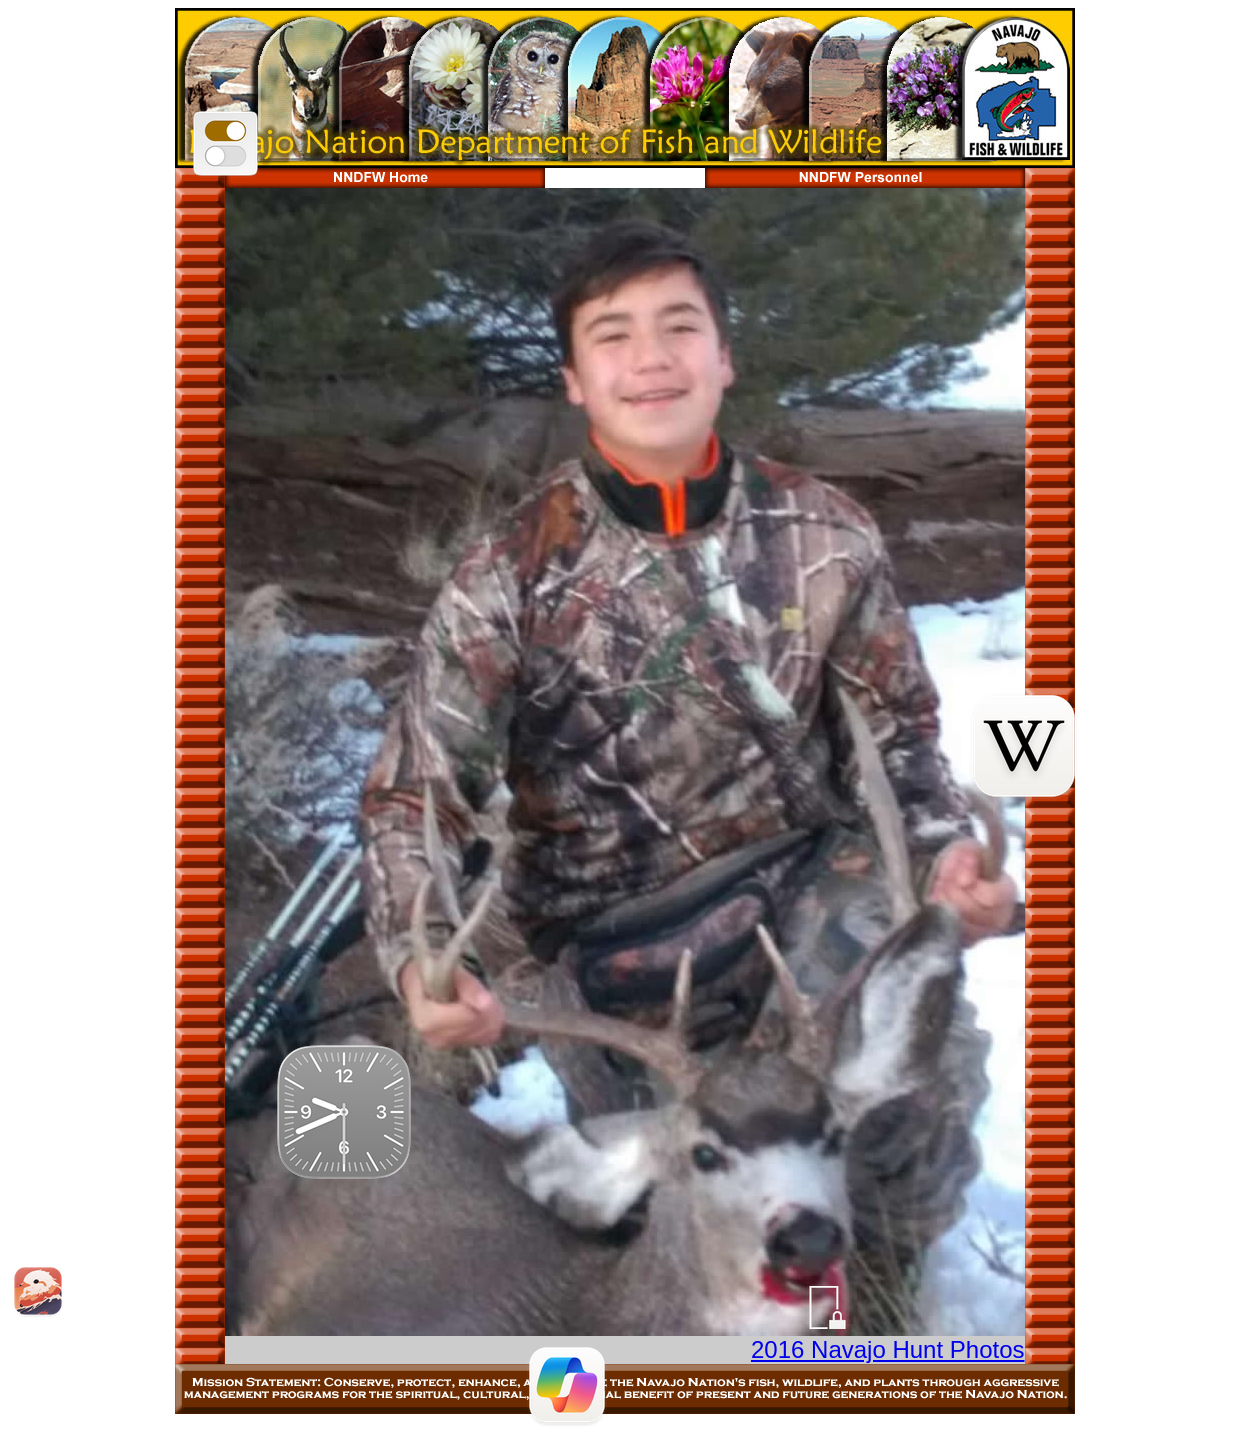 The width and height of the screenshot is (1249, 1440). I want to click on screen rotation is locked to portrait mode, so click(827, 1307).